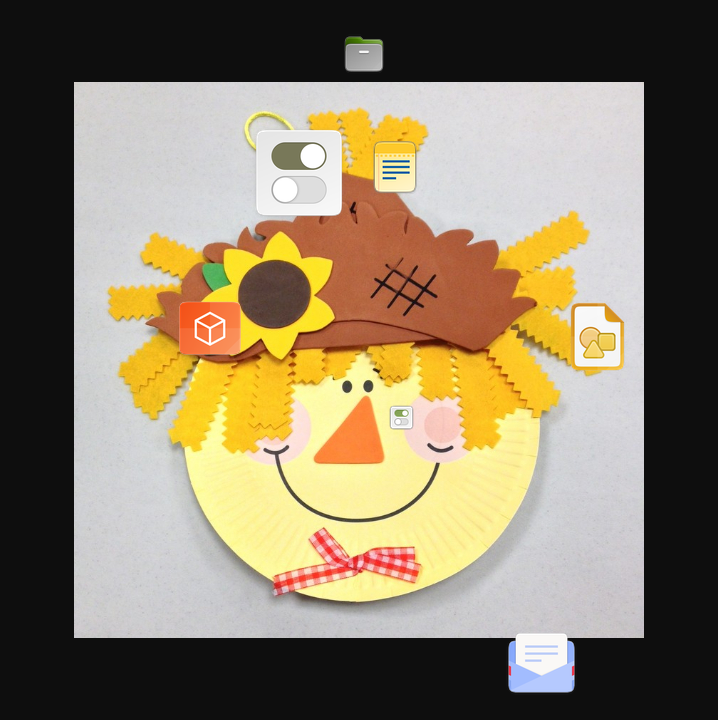 The image size is (718, 720). What do you see at coordinates (395, 167) in the screenshot?
I see `open the notes application` at bounding box center [395, 167].